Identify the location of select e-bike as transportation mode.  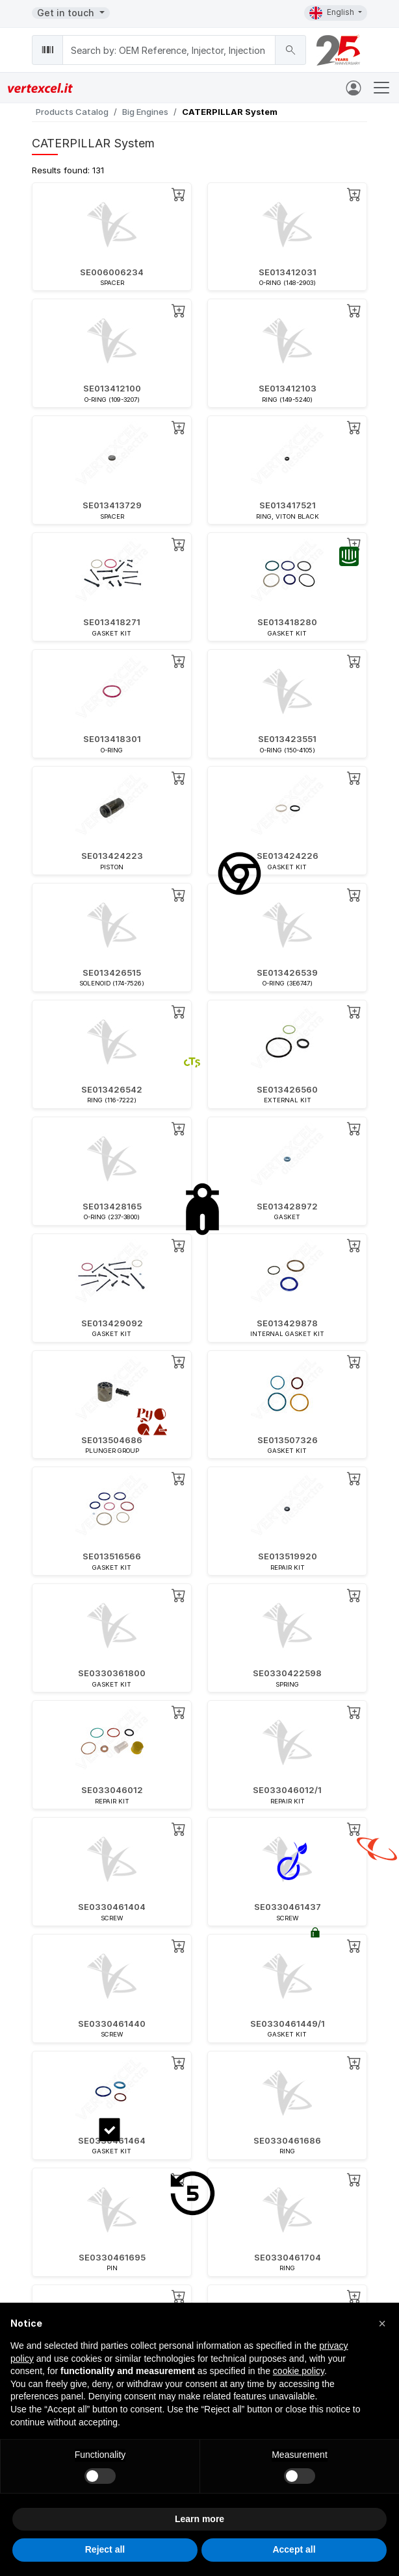
(202, 1209).